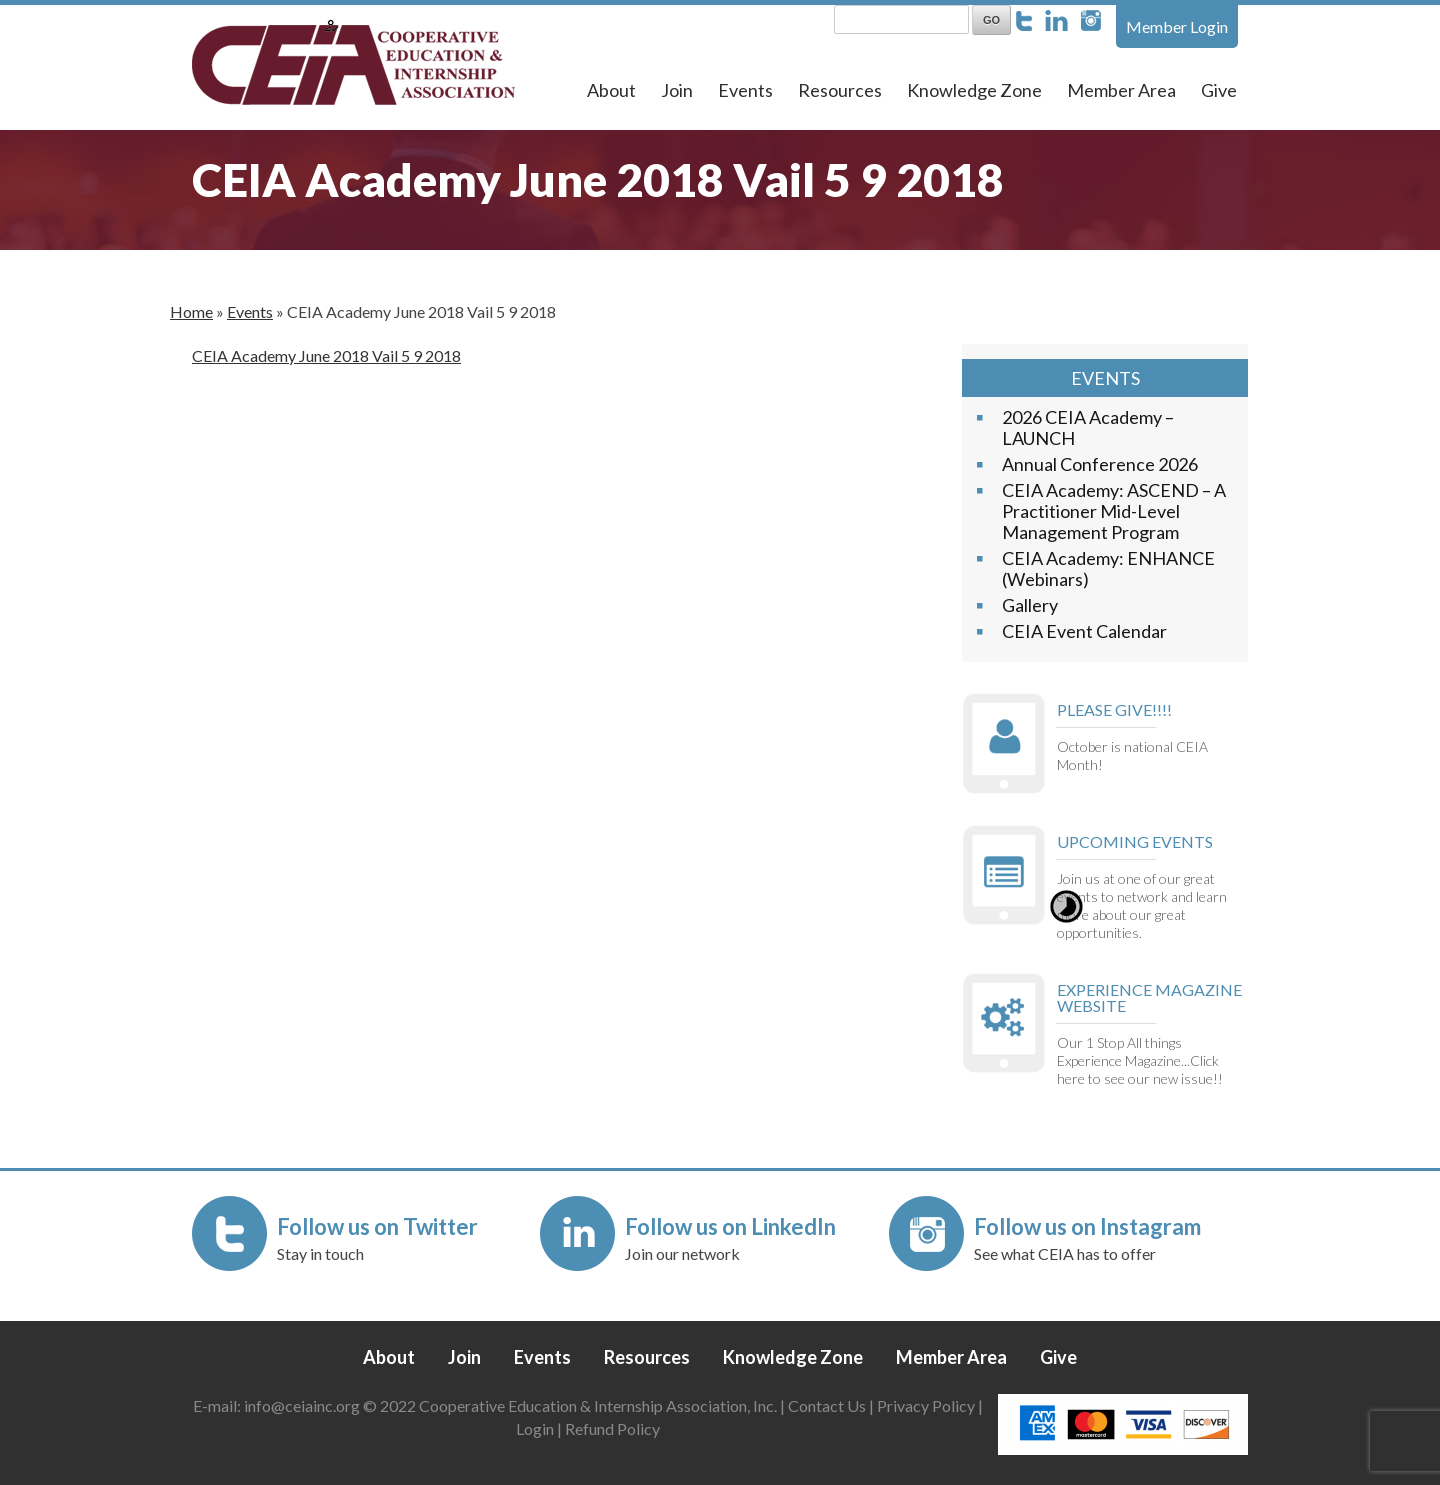 The image size is (1440, 1485). I want to click on indicates a verified or registered user, so click(331, 25).